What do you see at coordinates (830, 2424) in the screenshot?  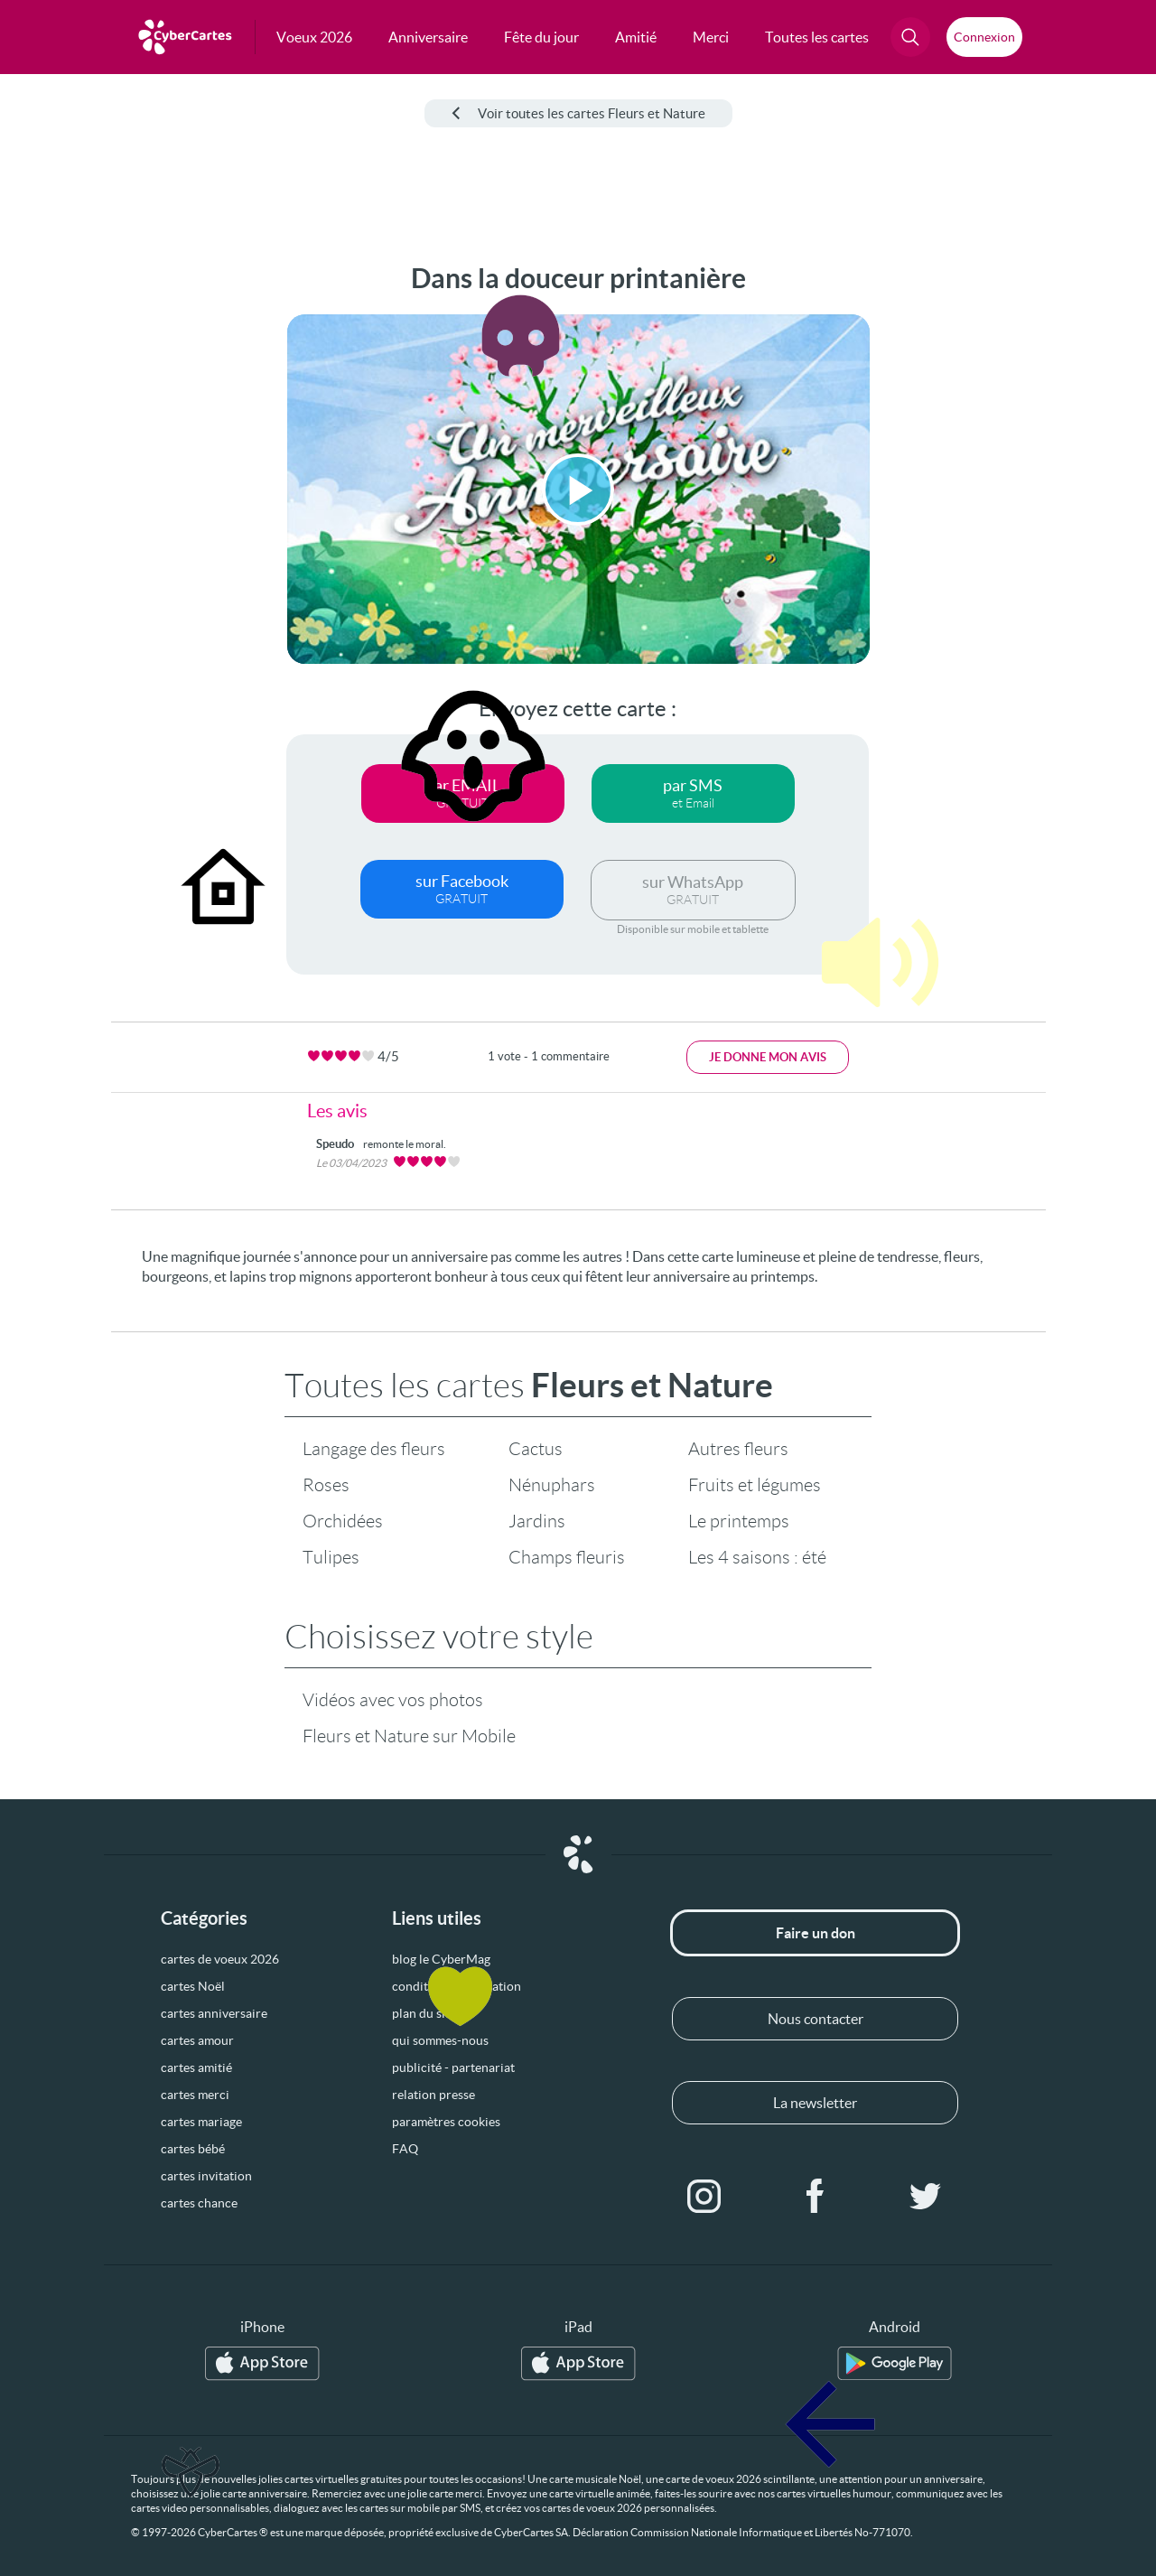 I see `go back to the previous screen` at bounding box center [830, 2424].